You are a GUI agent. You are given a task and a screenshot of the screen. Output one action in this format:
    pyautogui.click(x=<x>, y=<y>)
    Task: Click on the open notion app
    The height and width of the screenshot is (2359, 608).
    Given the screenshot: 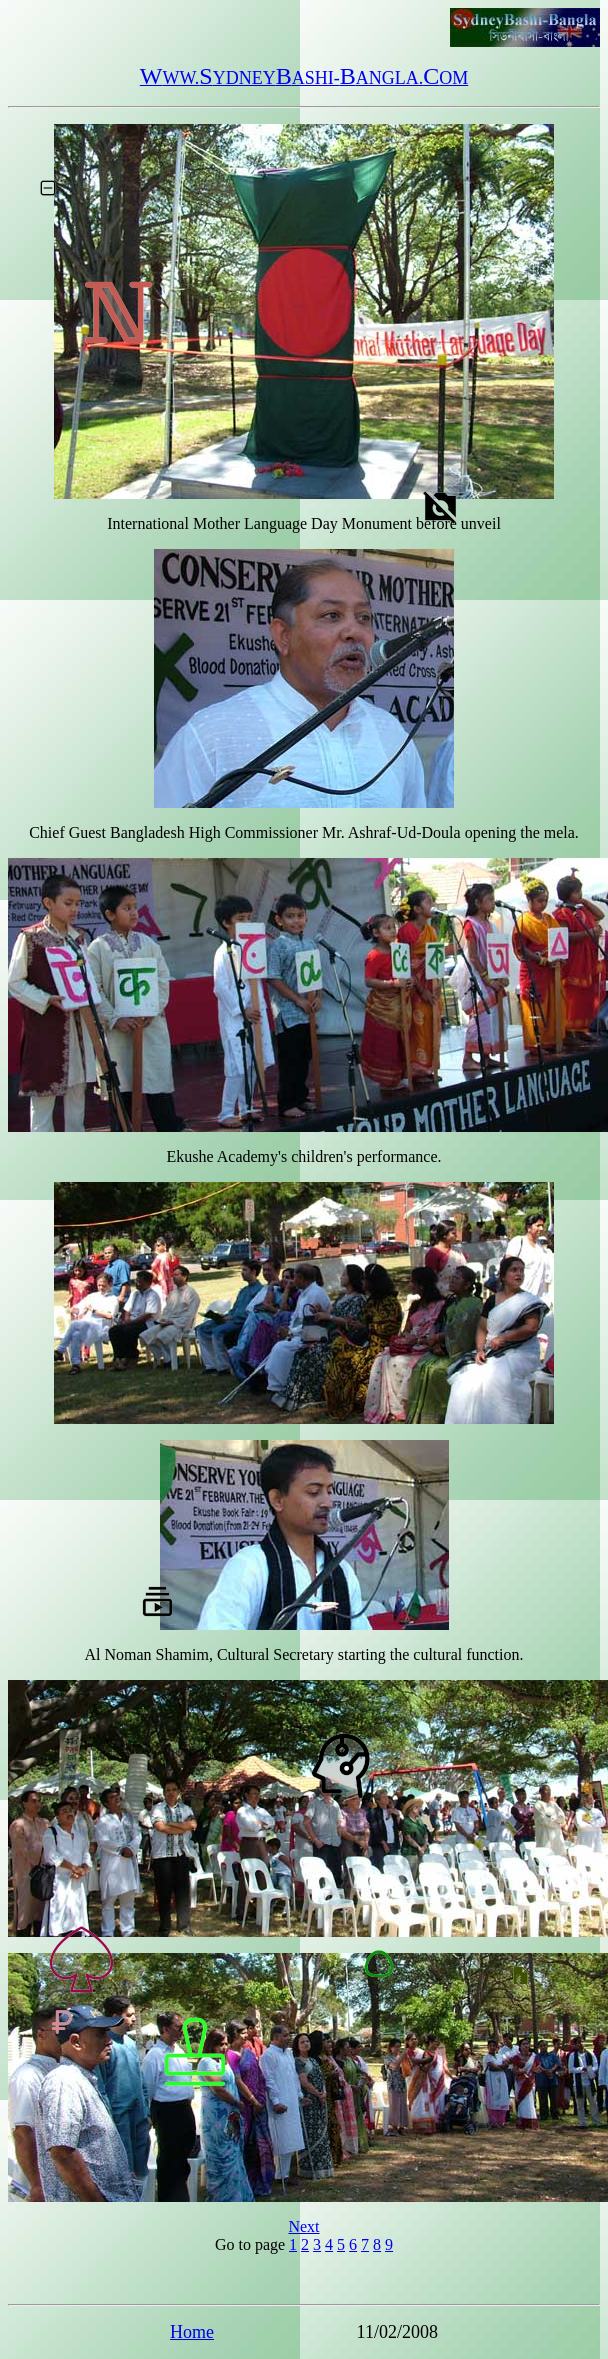 What is the action you would take?
    pyautogui.click(x=118, y=312)
    